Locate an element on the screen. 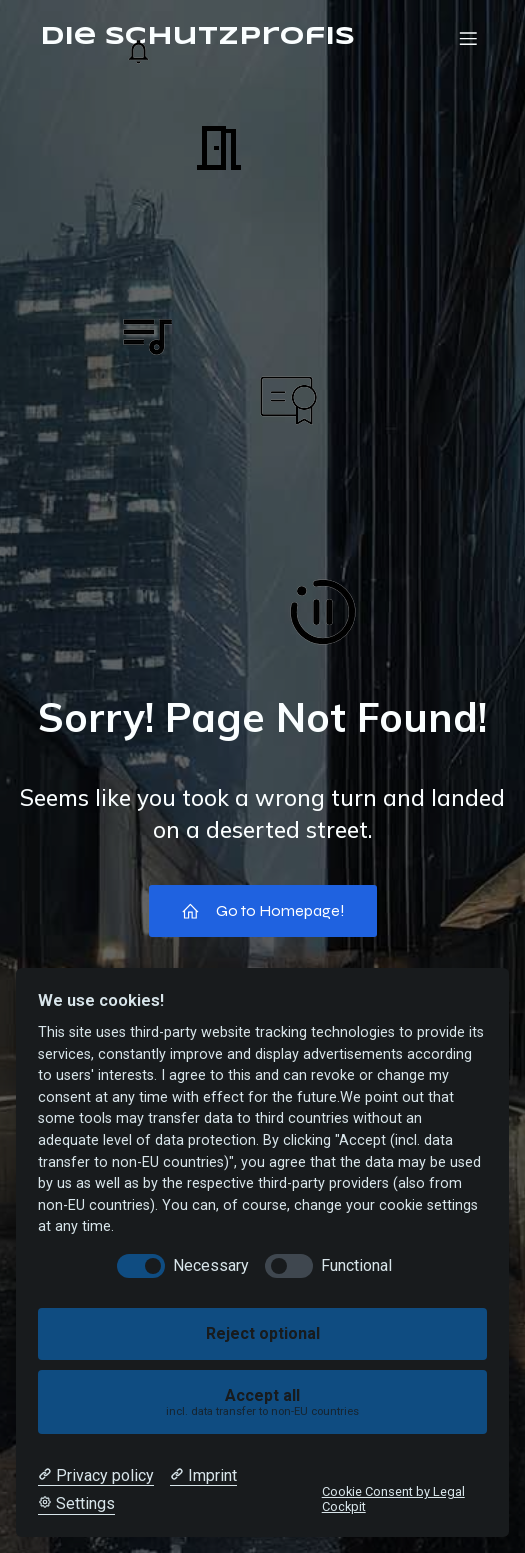 Image resolution: width=525 pixels, height=1553 pixels. motion photo playback is paused is located at coordinates (323, 612).